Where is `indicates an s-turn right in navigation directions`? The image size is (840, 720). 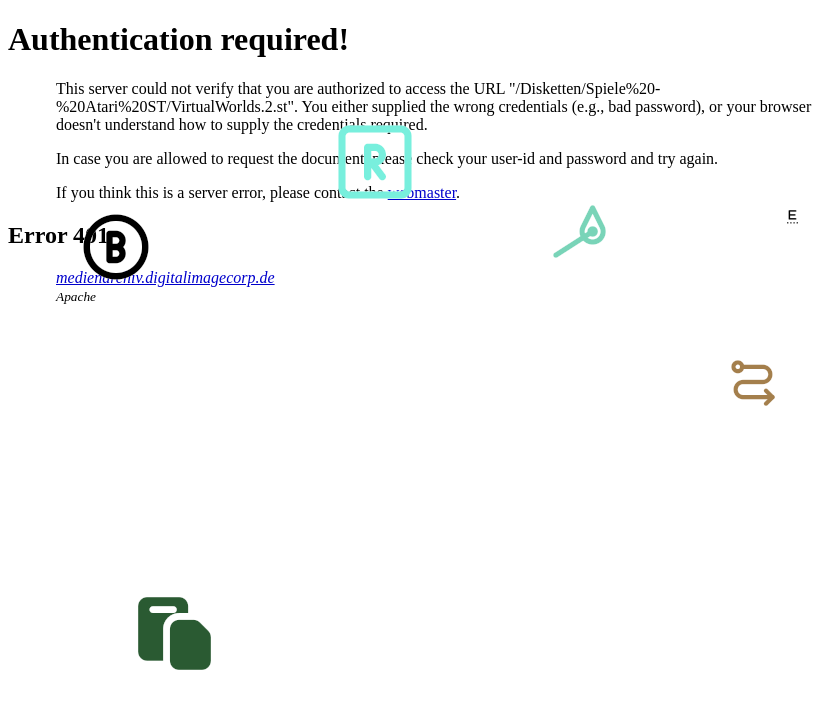 indicates an s-turn right in navigation directions is located at coordinates (753, 382).